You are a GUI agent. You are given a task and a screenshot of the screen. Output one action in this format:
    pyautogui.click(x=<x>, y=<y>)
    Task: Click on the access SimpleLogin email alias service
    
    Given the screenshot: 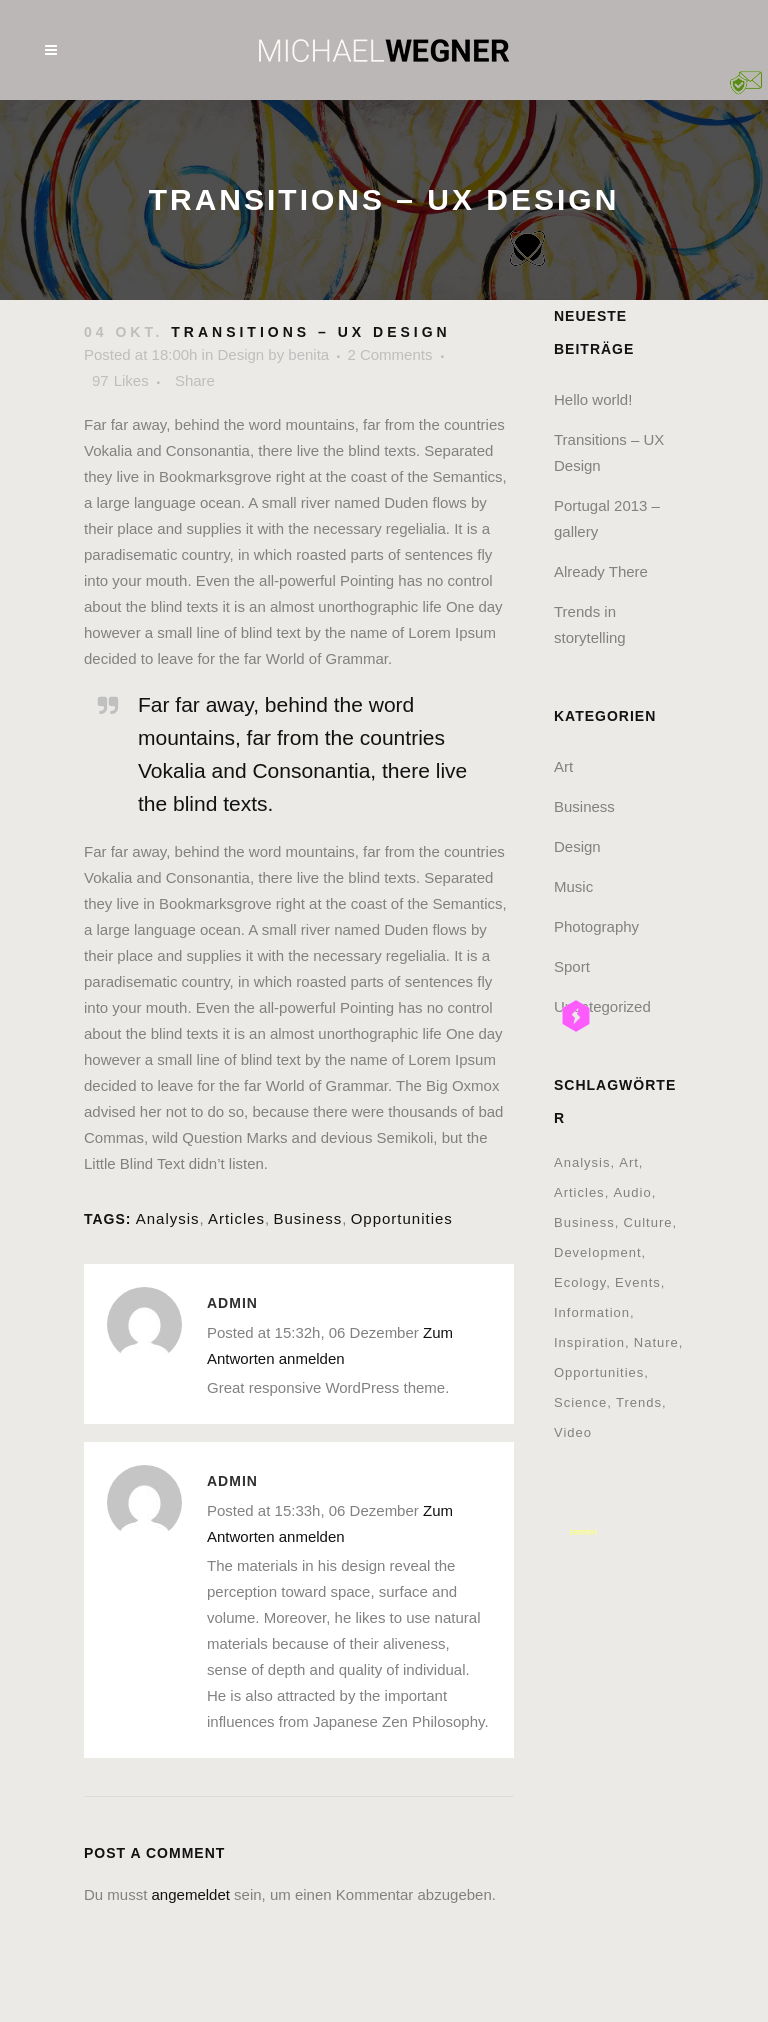 What is the action you would take?
    pyautogui.click(x=746, y=83)
    